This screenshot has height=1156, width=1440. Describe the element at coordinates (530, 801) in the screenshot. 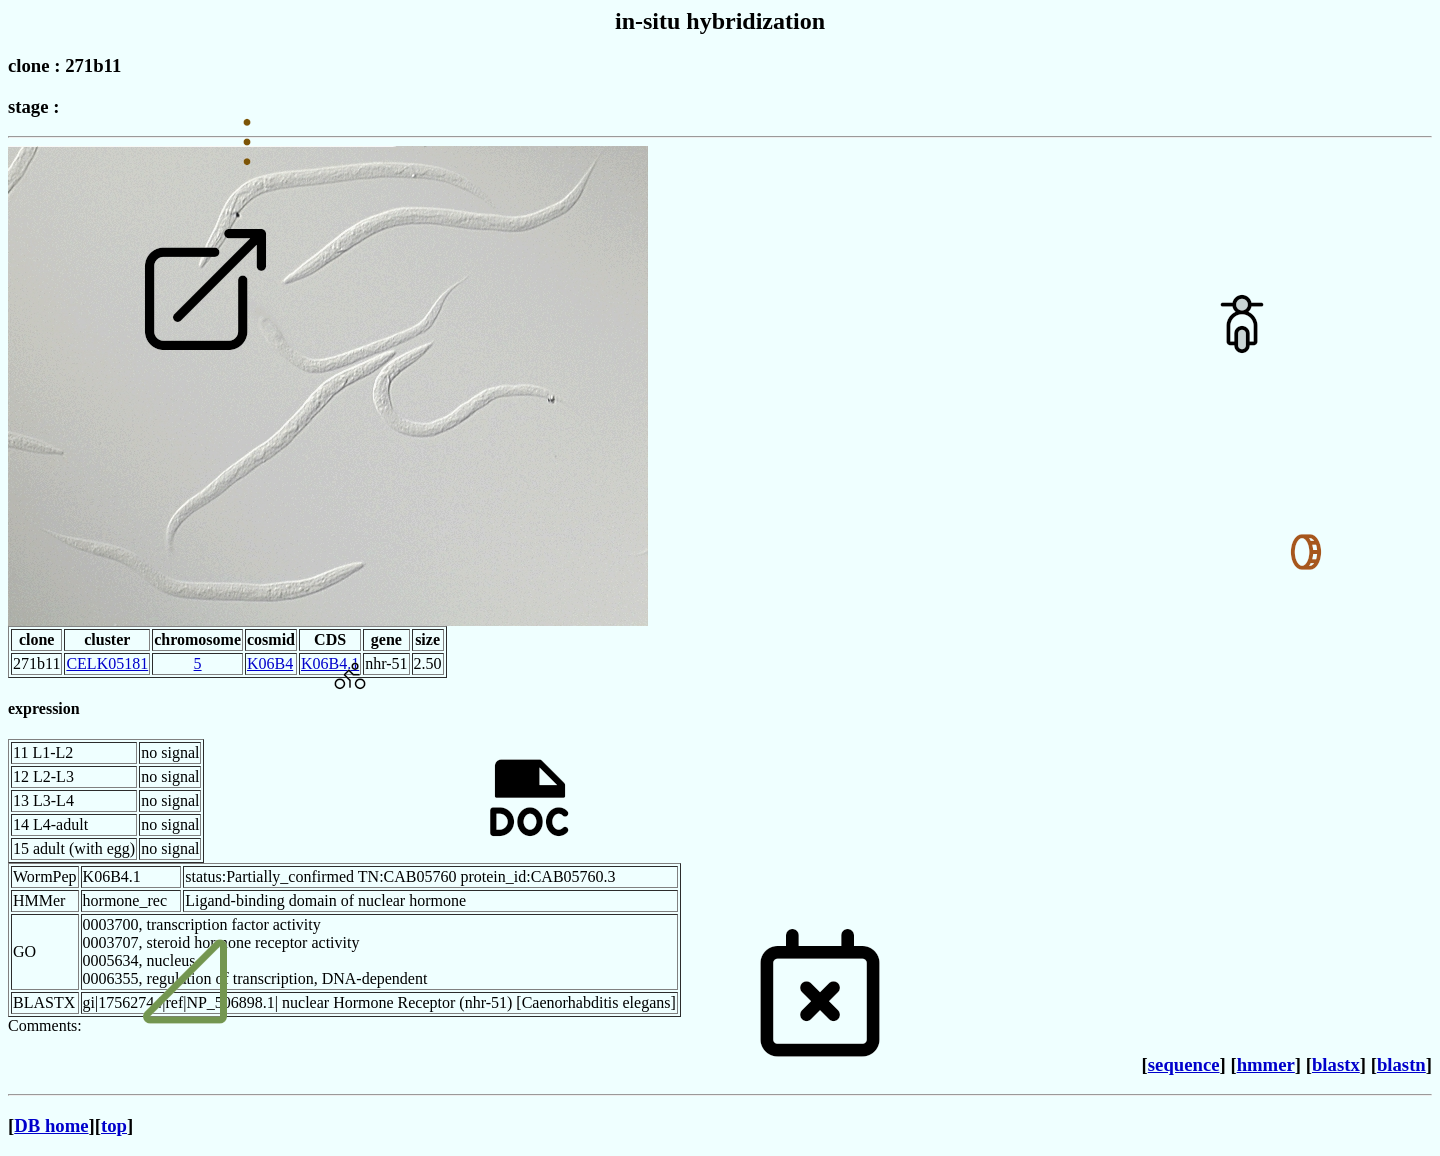

I see `open a document file` at that location.